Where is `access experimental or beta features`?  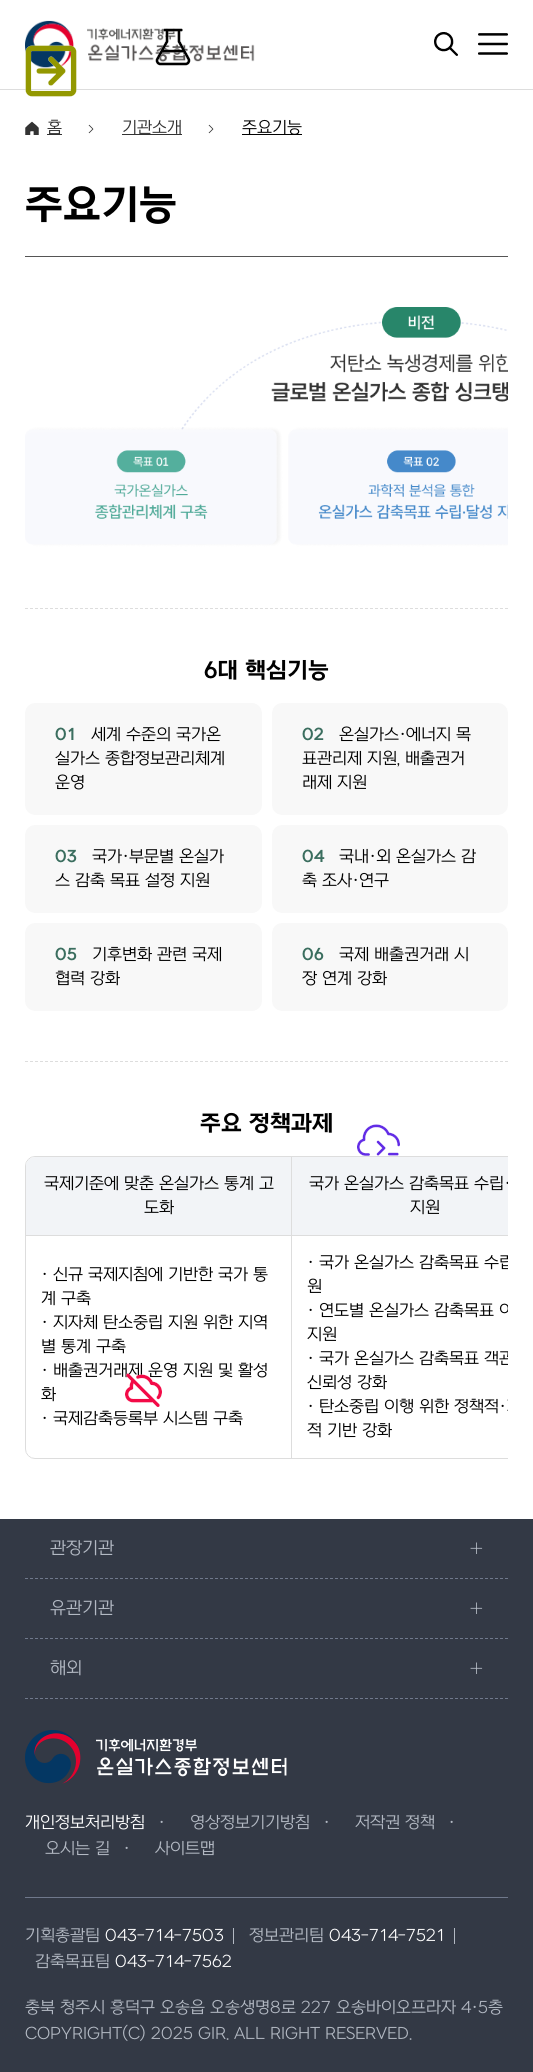 access experimental or beta features is located at coordinates (173, 47).